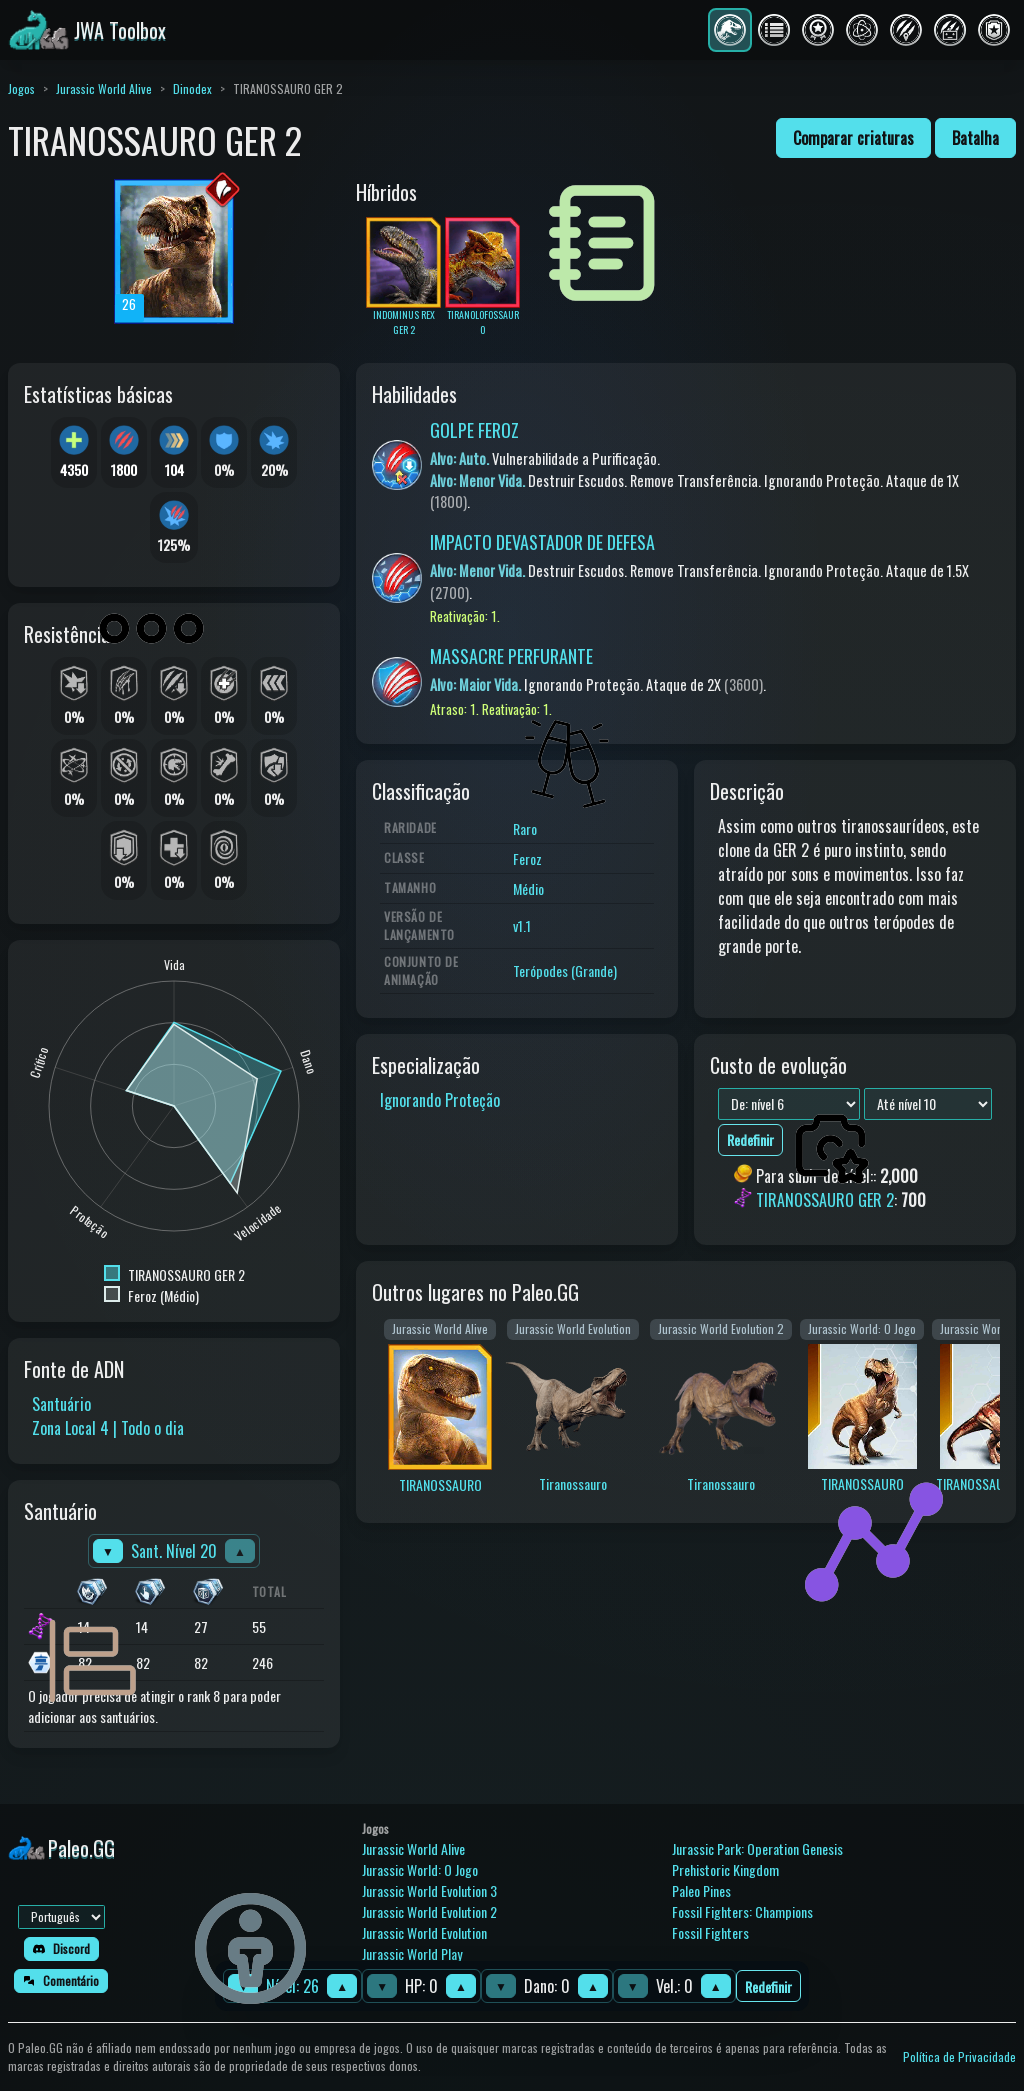  I want to click on open your notes or notebook, so click(607, 243).